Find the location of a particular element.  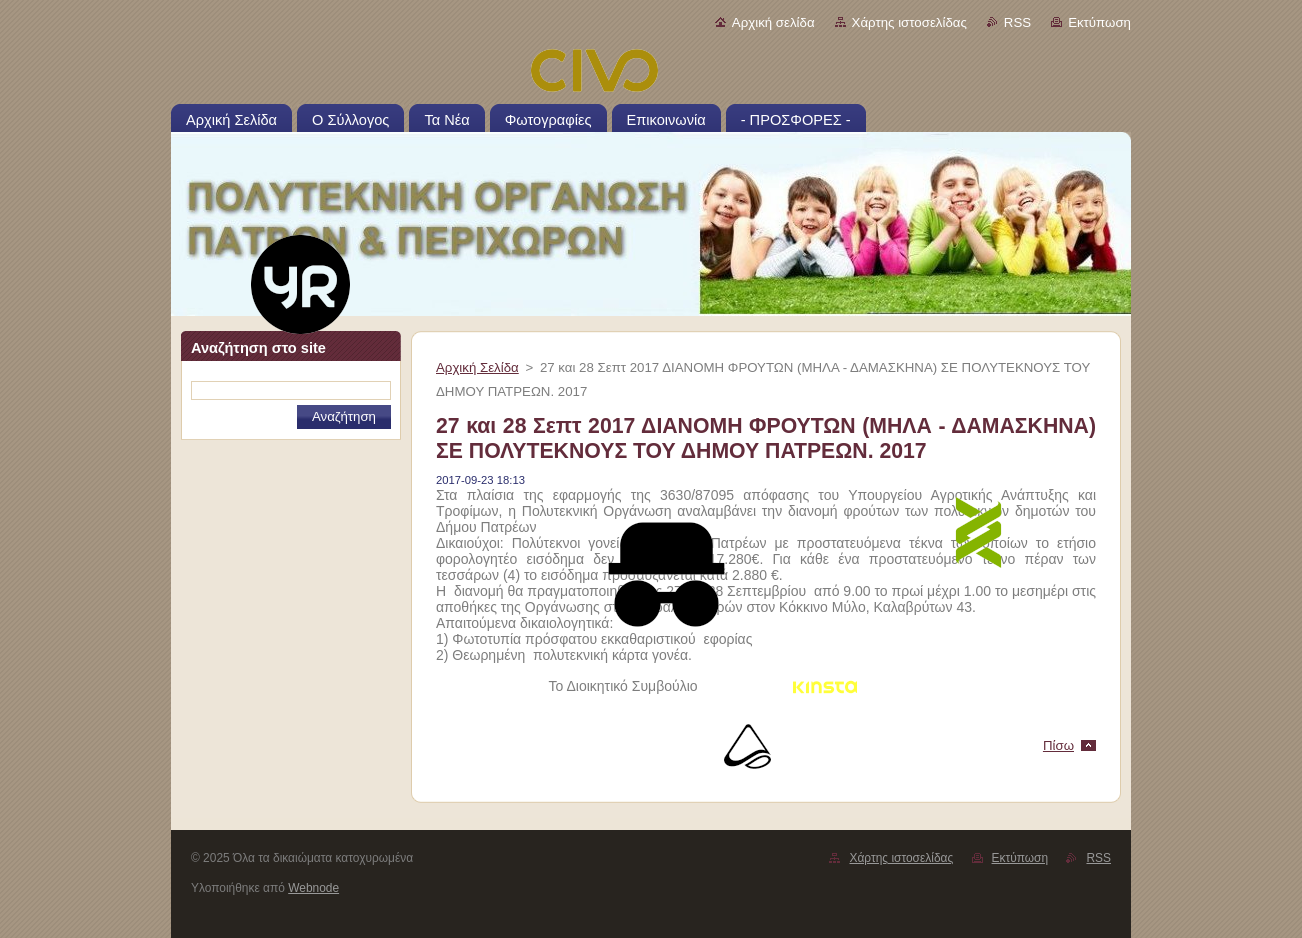

civo cloud platform logo is located at coordinates (594, 70).